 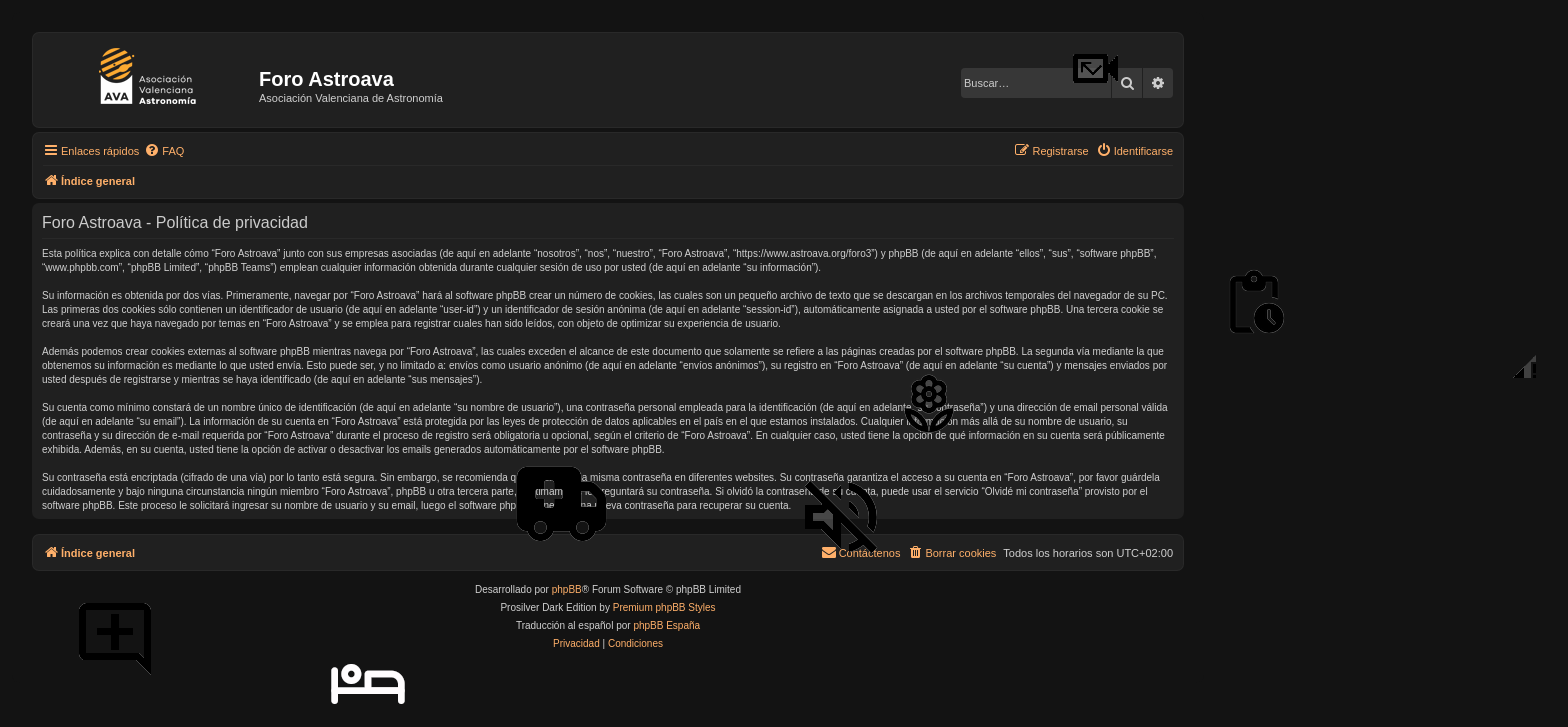 What do you see at coordinates (115, 639) in the screenshot?
I see `add a new comment` at bounding box center [115, 639].